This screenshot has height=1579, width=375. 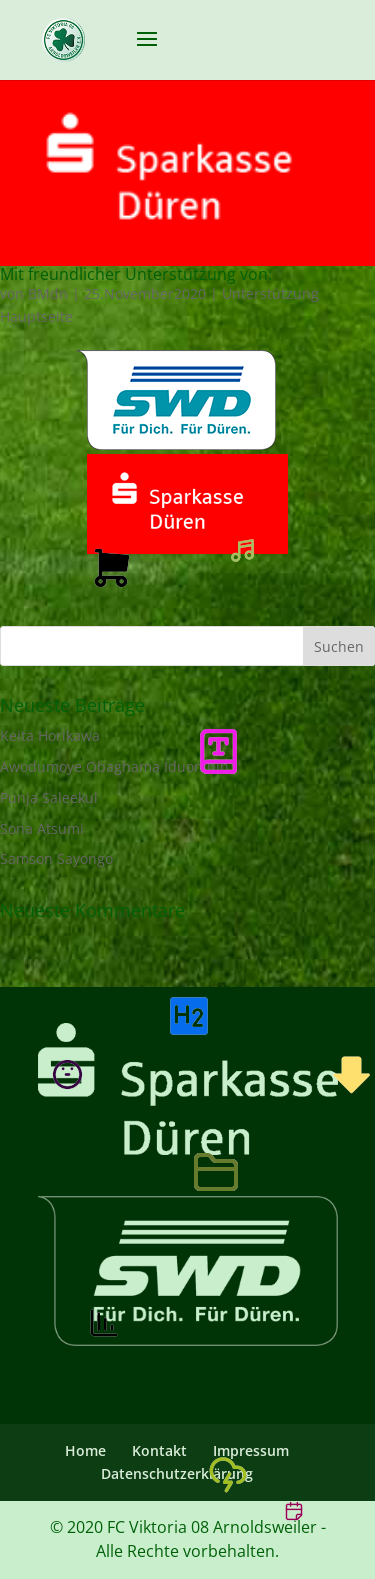 What do you see at coordinates (228, 1474) in the screenshot?
I see `indicates thunderstorm or severe weather conditions` at bounding box center [228, 1474].